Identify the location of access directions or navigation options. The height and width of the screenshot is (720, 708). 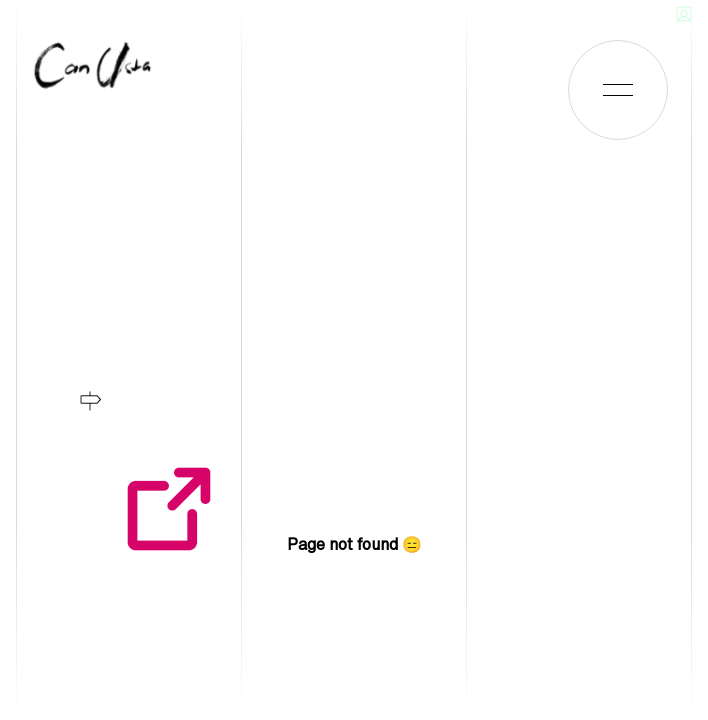
(90, 401).